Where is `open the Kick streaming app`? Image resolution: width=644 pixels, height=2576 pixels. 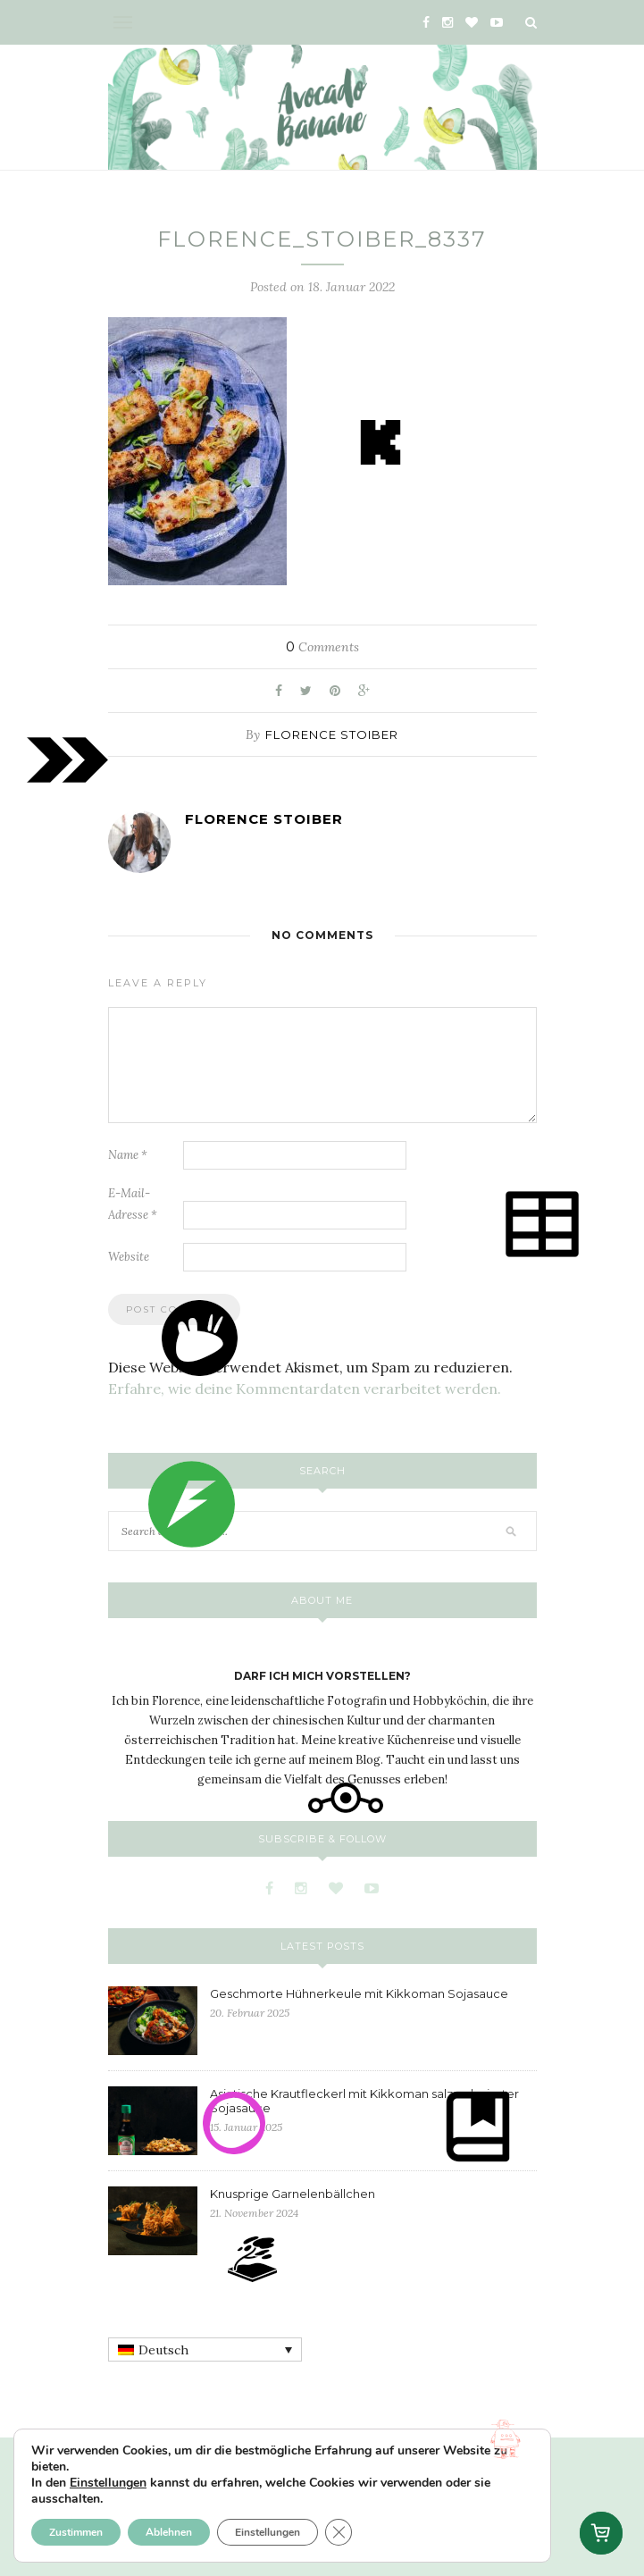 open the Kick streaming app is located at coordinates (381, 442).